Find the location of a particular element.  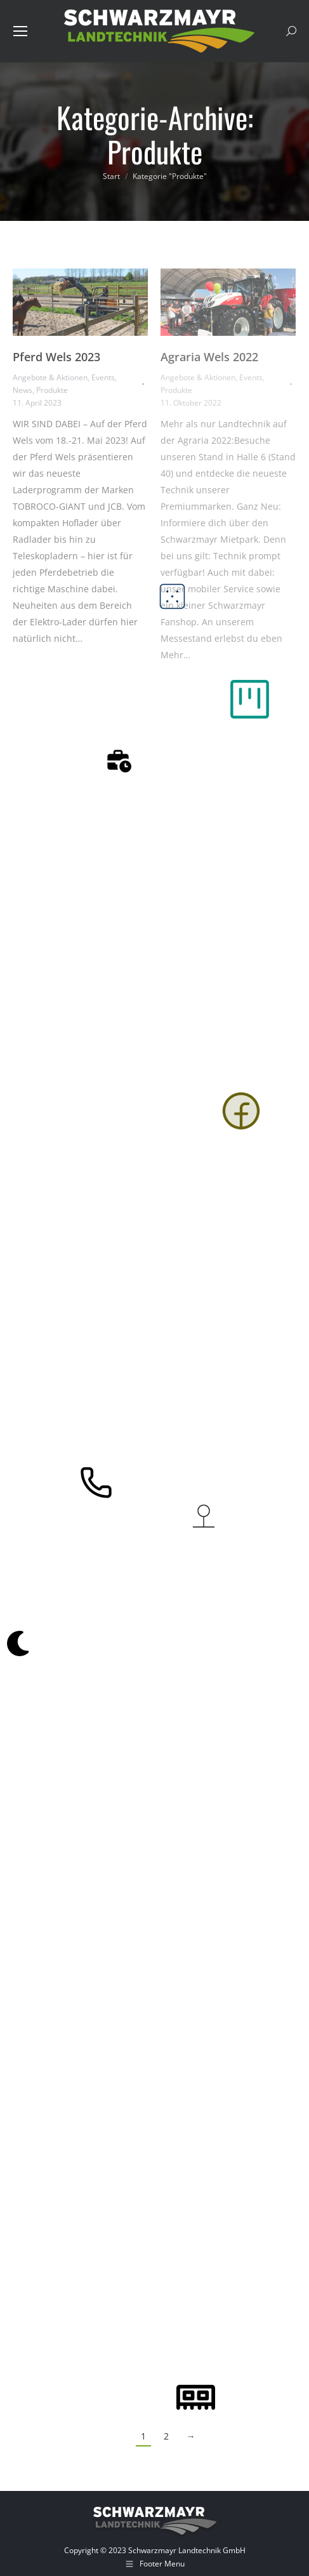

open project board is located at coordinates (249, 699).